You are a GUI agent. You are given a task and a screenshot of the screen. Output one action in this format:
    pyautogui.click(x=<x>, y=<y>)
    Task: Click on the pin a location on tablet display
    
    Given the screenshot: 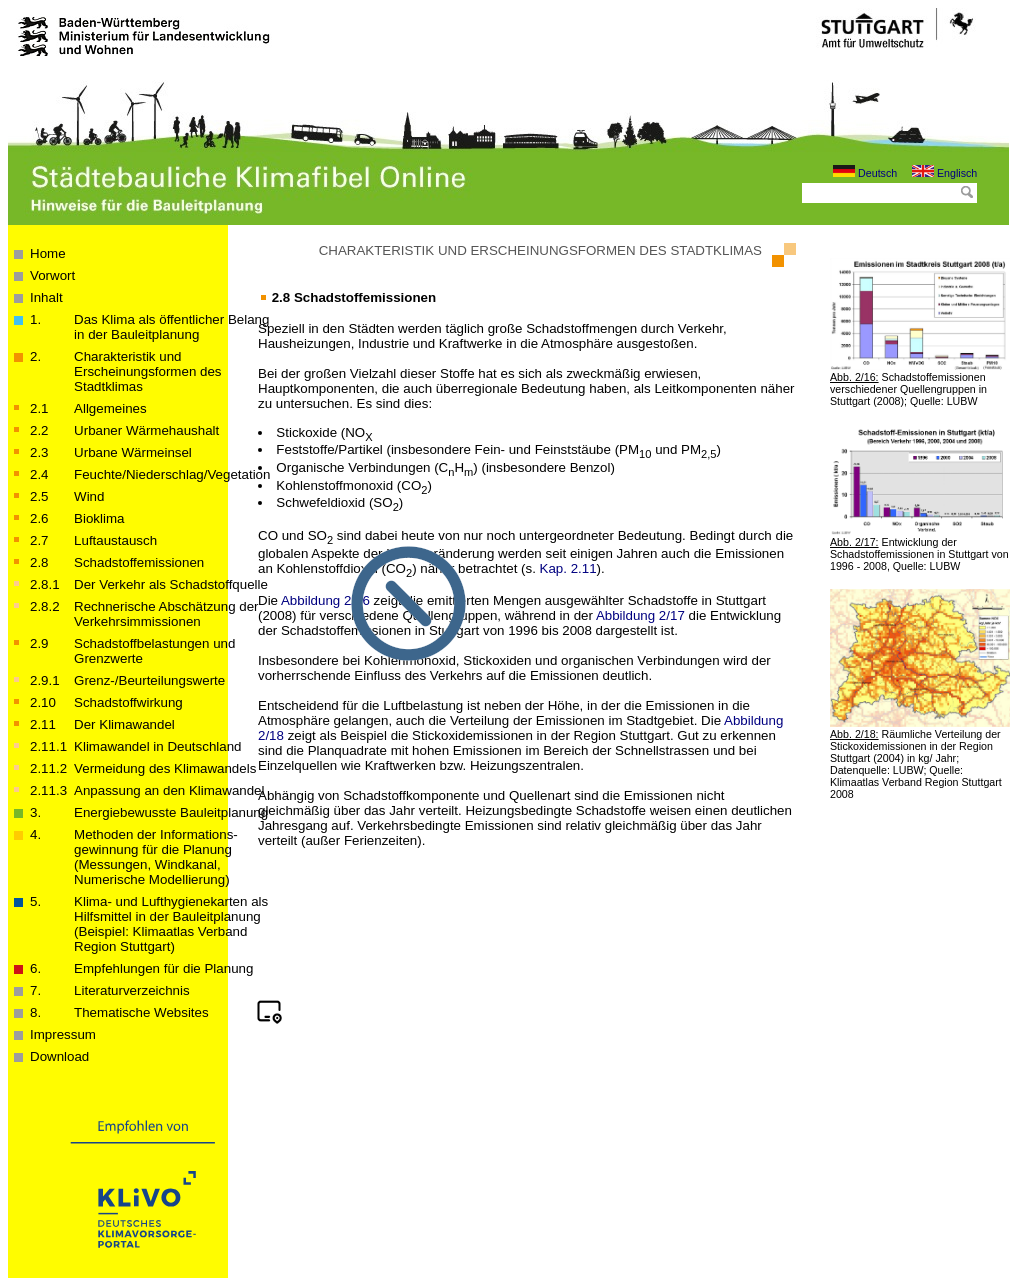 What is the action you would take?
    pyautogui.click(x=269, y=1011)
    